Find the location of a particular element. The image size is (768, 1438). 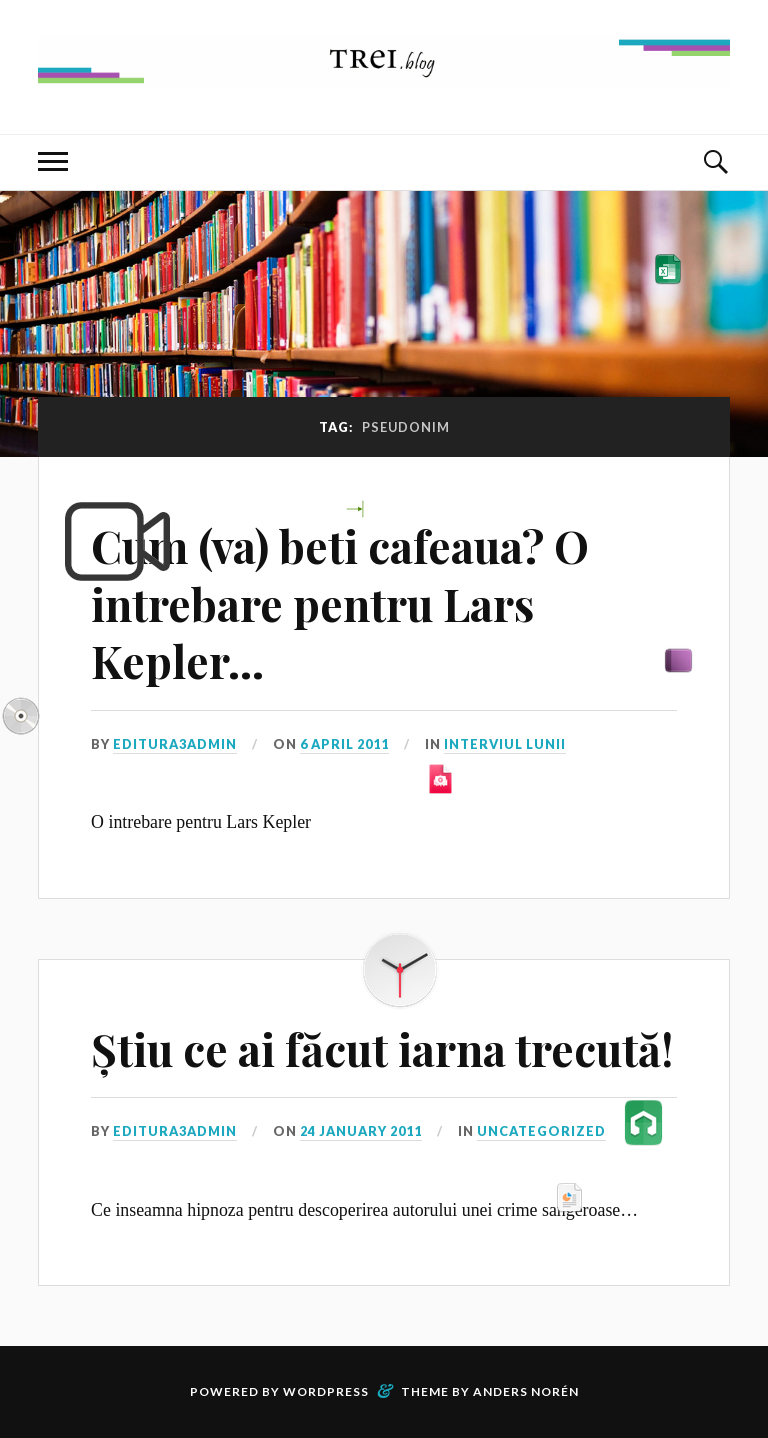

access date and time settings is located at coordinates (400, 970).